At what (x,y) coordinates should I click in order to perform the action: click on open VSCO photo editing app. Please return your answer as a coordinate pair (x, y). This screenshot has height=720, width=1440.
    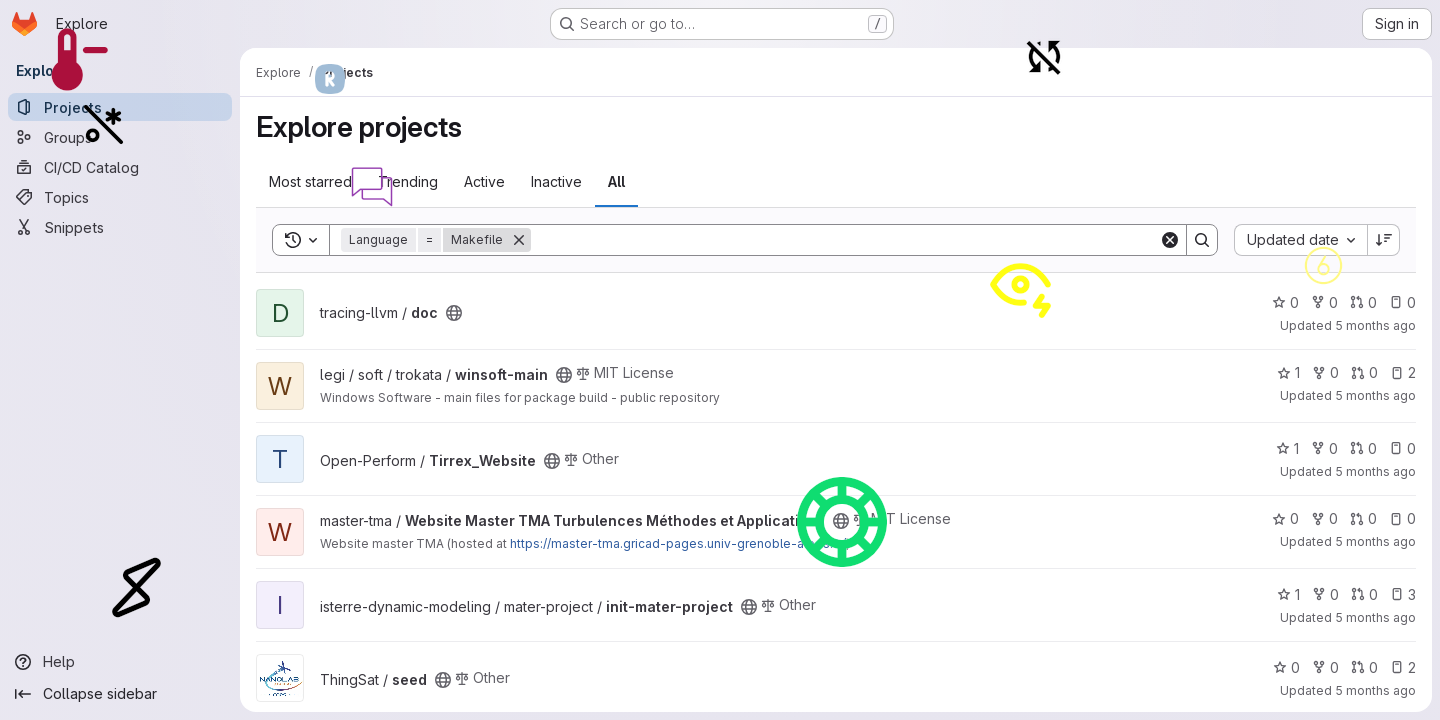
    Looking at the image, I should click on (842, 522).